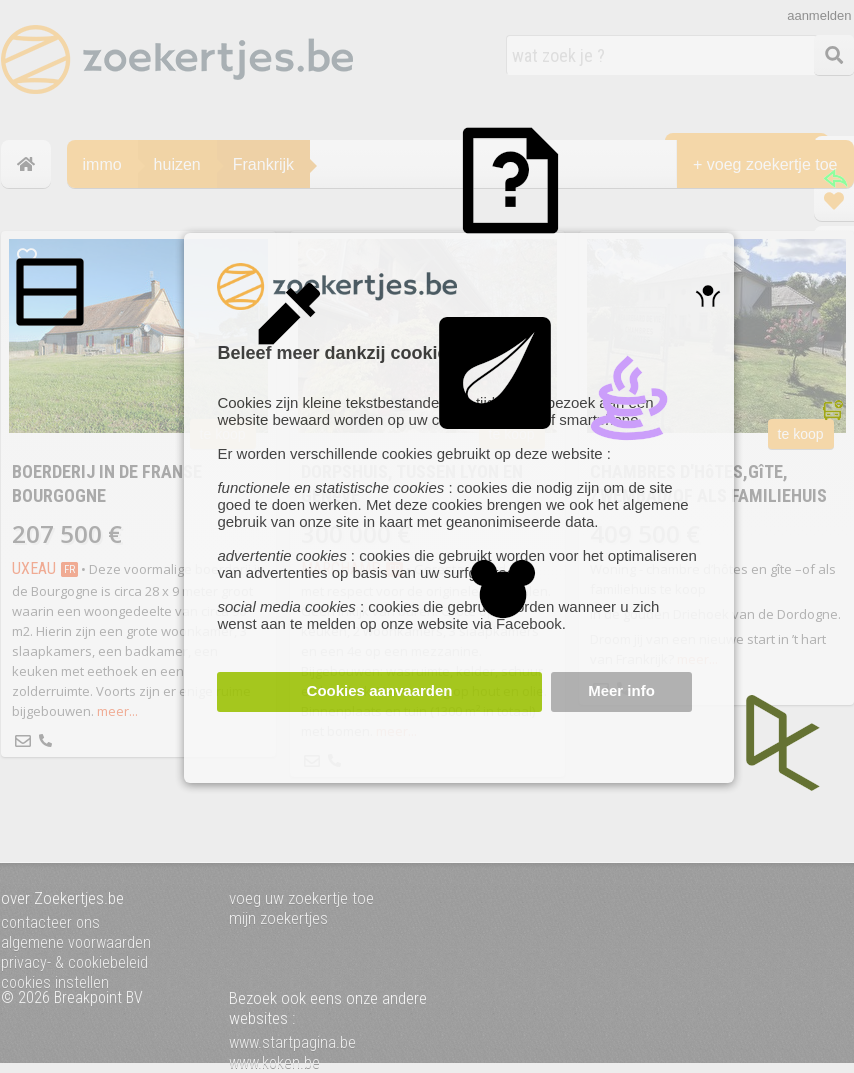 The image size is (854, 1073). What do you see at coordinates (708, 296) in the screenshot?
I see `indicates a welcoming or friendly user state` at bounding box center [708, 296].